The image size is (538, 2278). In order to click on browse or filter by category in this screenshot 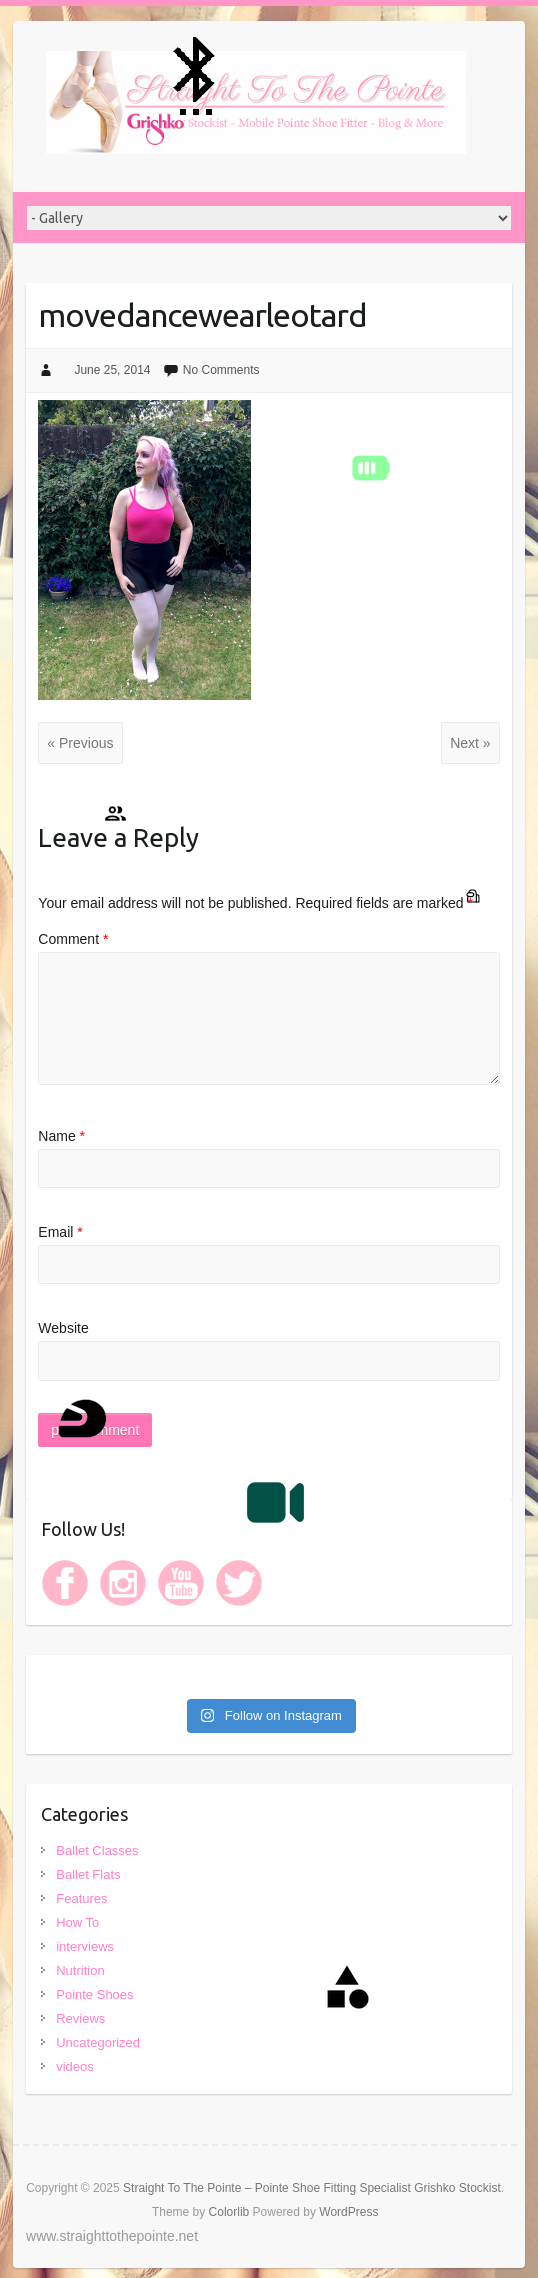, I will do `click(347, 1987)`.